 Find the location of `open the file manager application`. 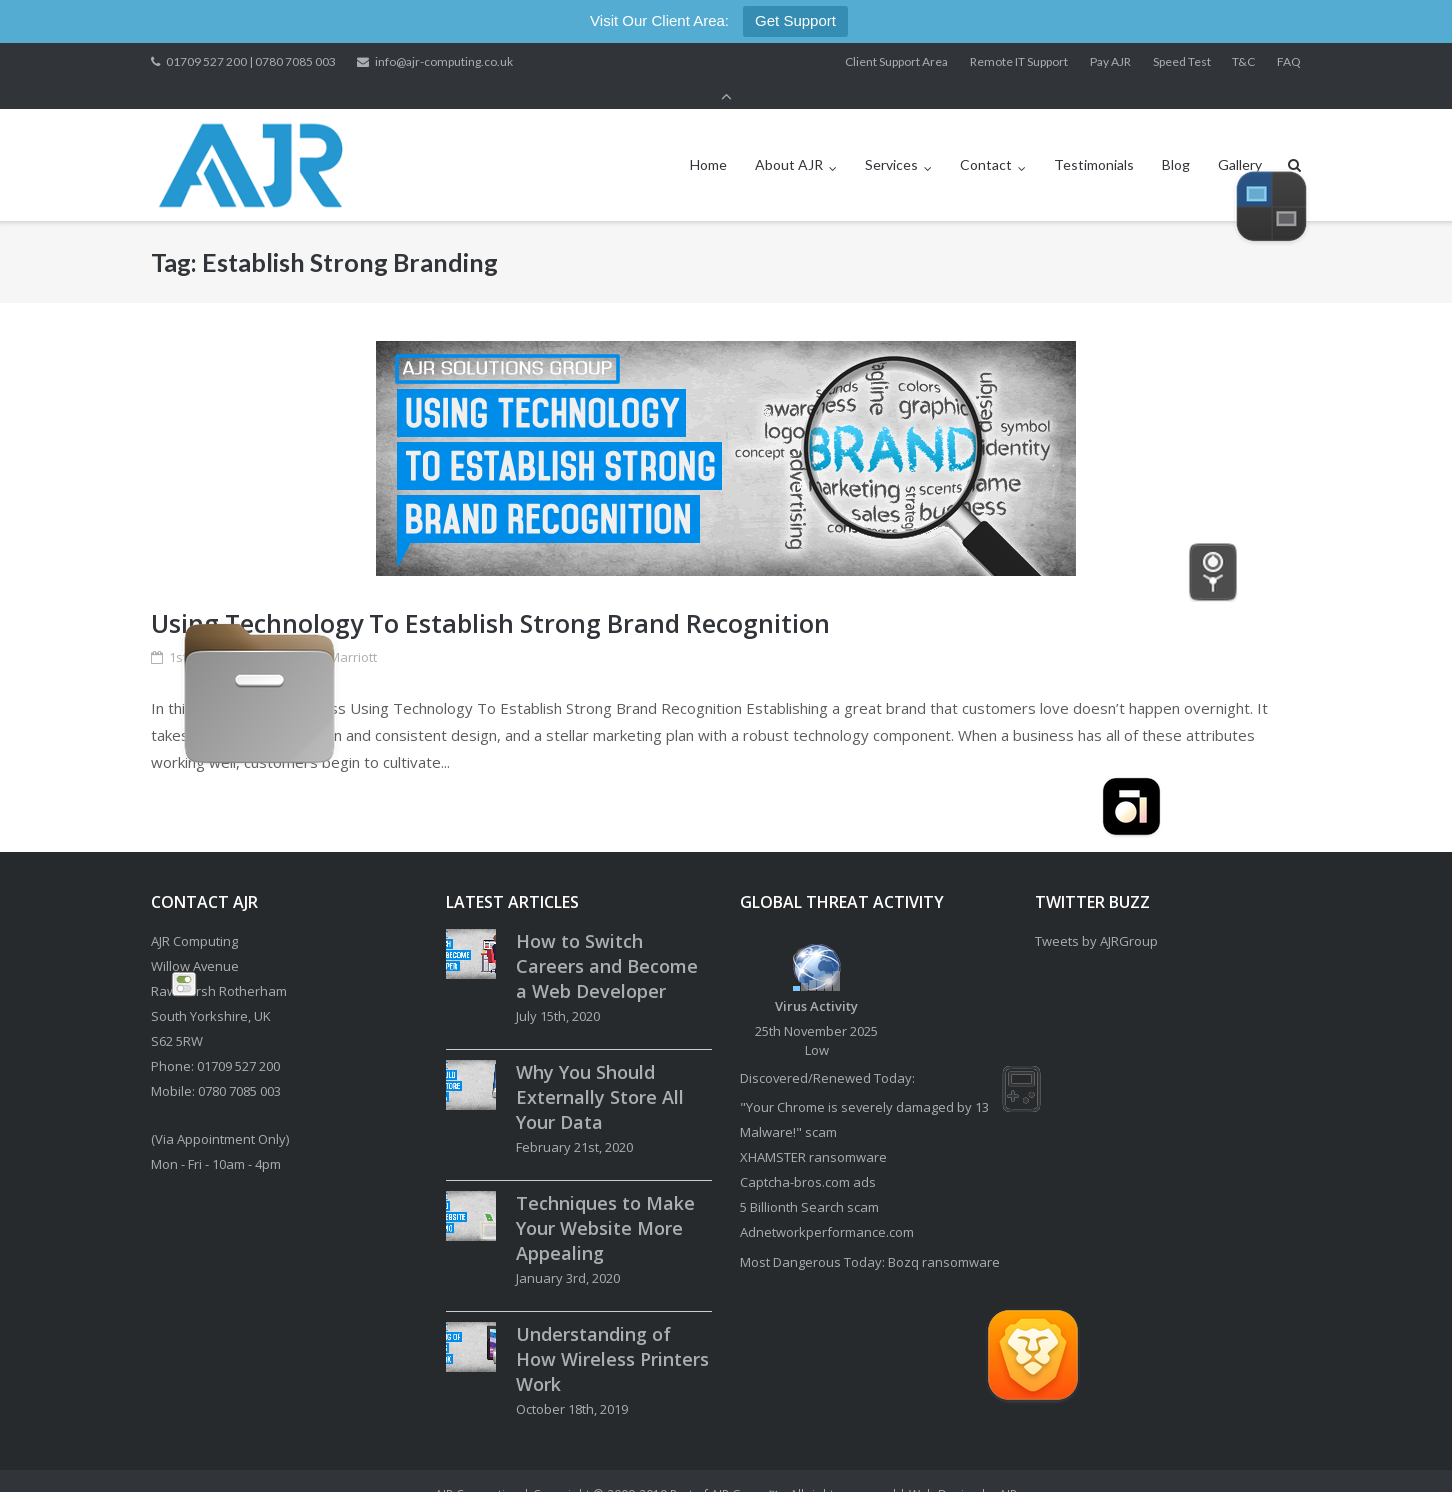

open the file manager application is located at coordinates (259, 693).